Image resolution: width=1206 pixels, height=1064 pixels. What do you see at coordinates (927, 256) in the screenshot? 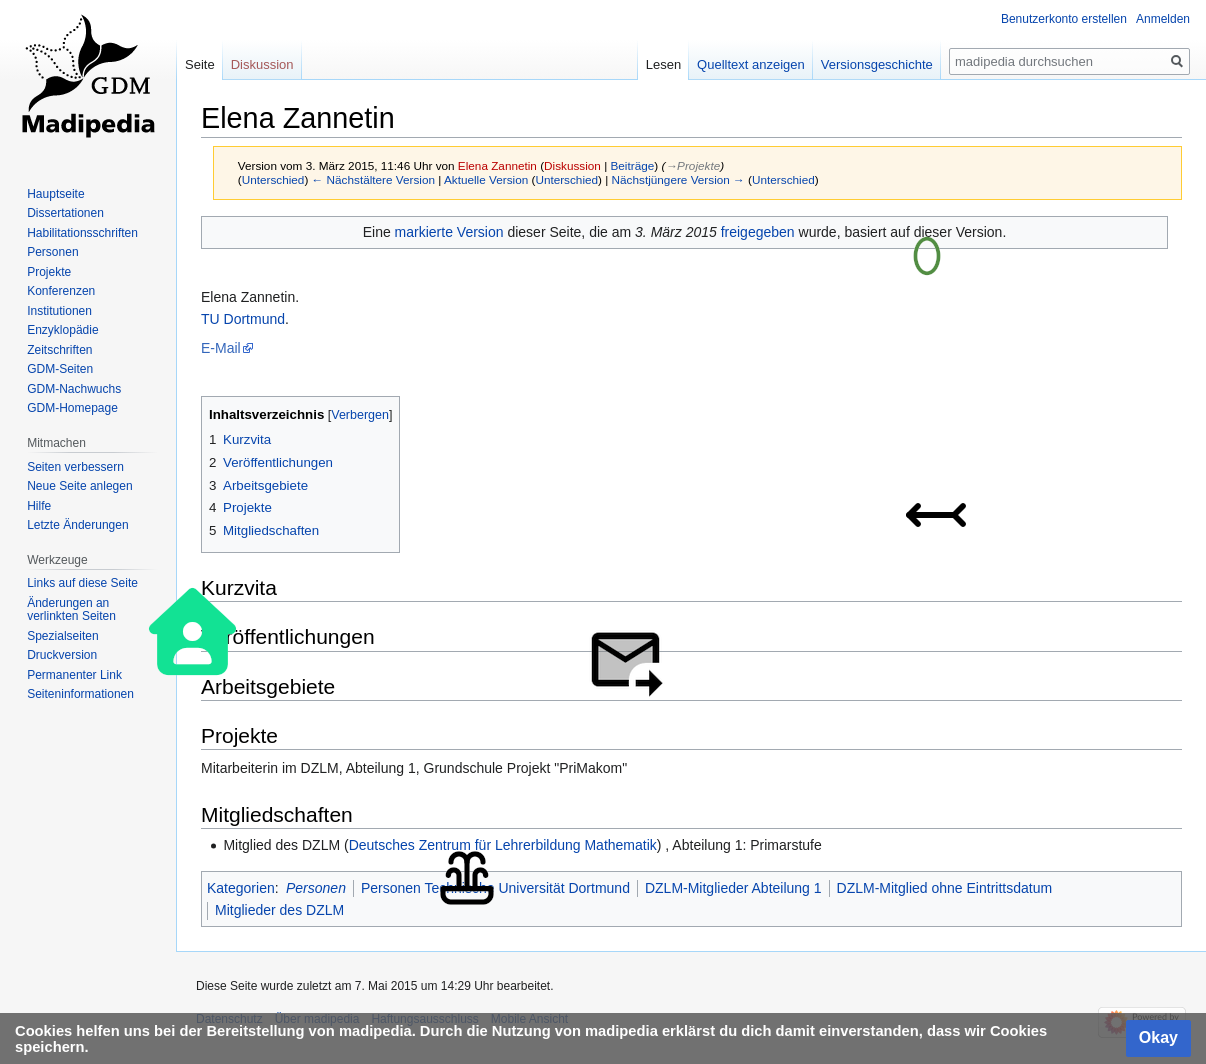
I see `draw or insert an oval shape` at bounding box center [927, 256].